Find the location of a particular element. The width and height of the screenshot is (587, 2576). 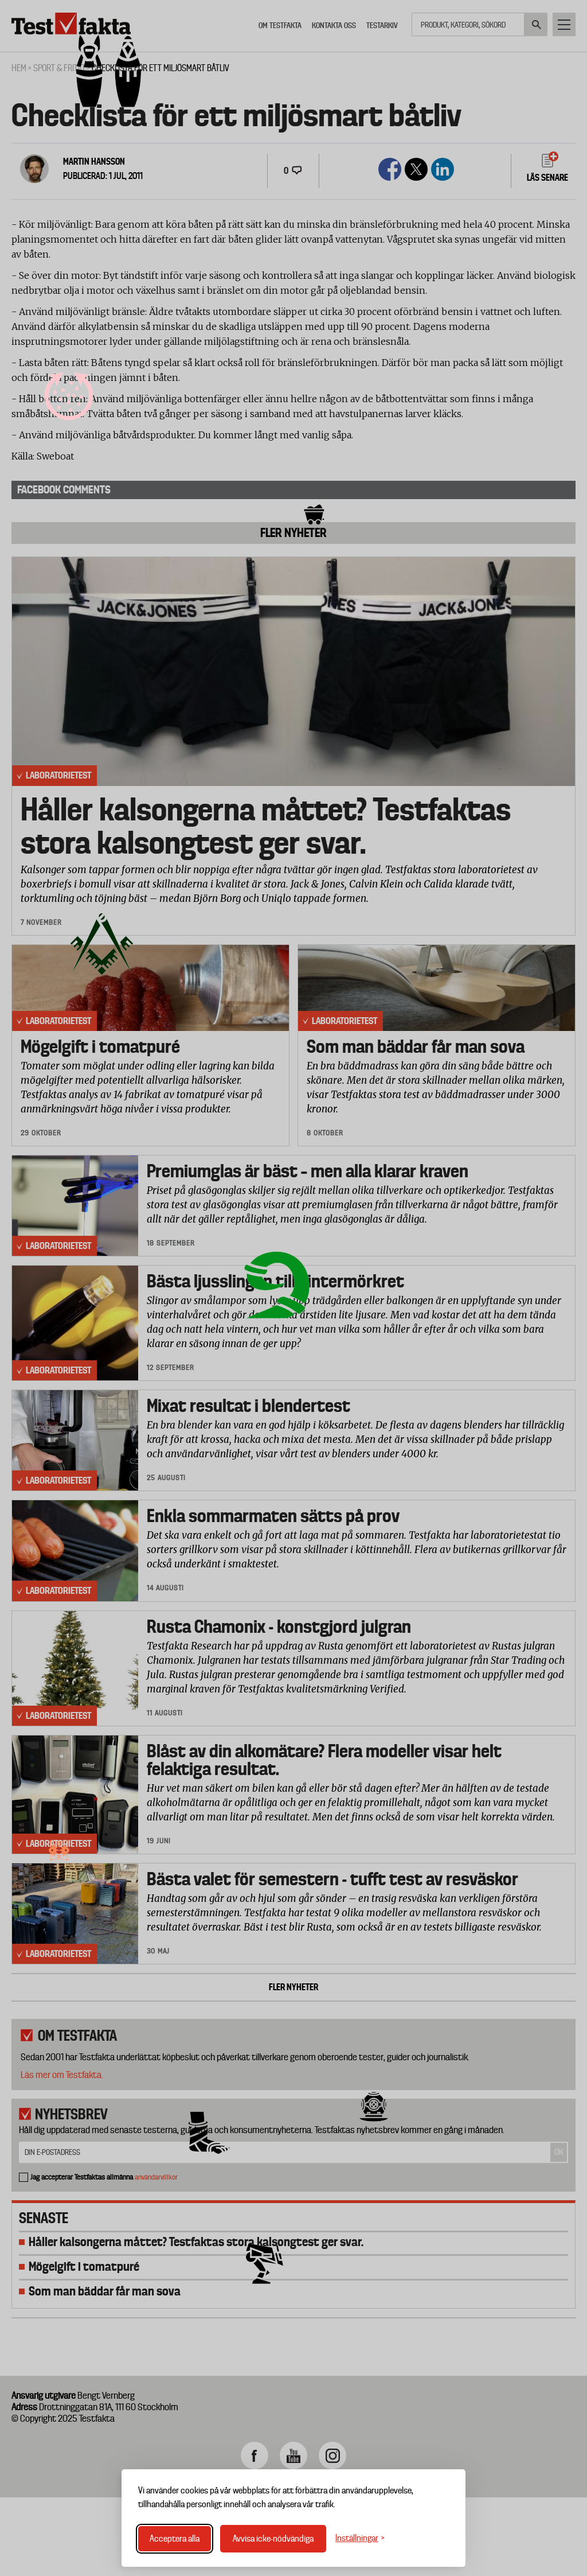

indicates foot injury or bandaged condition is located at coordinates (209, 2133).